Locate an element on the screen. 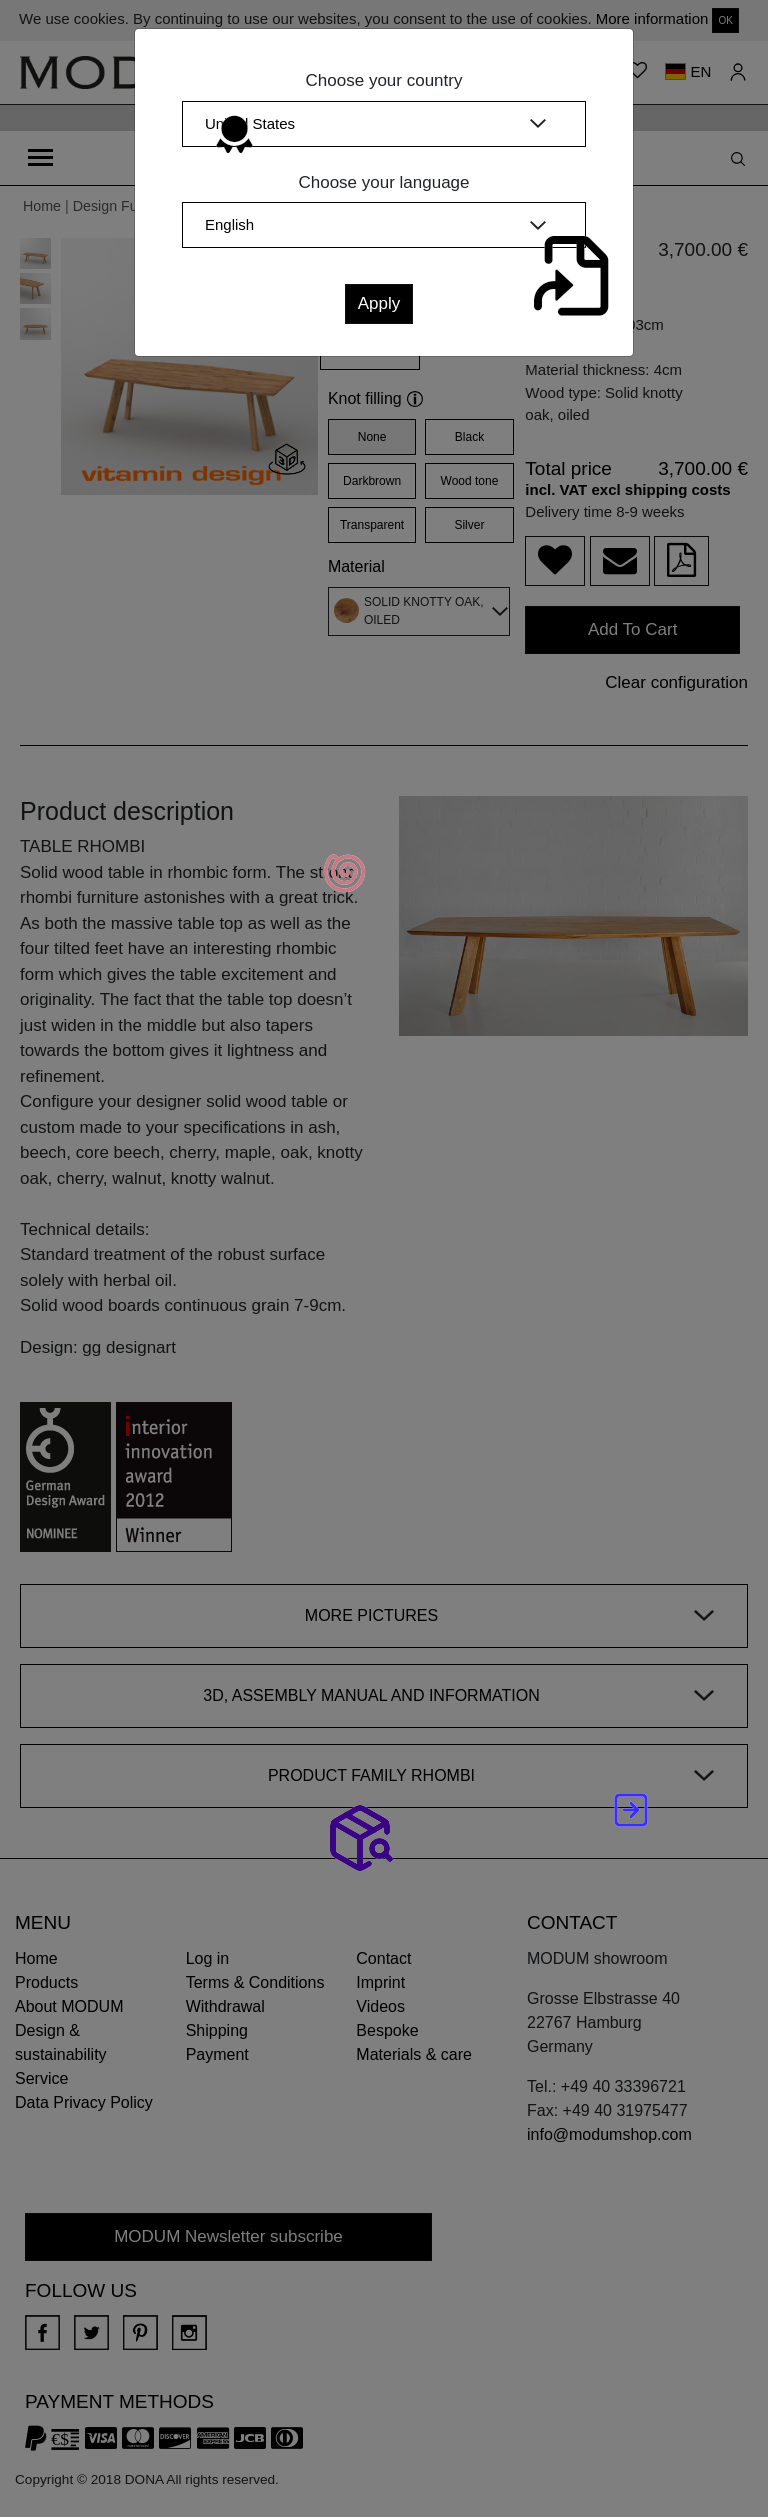 This screenshot has height=2517, width=768. search for a package or shipment is located at coordinates (360, 1838).